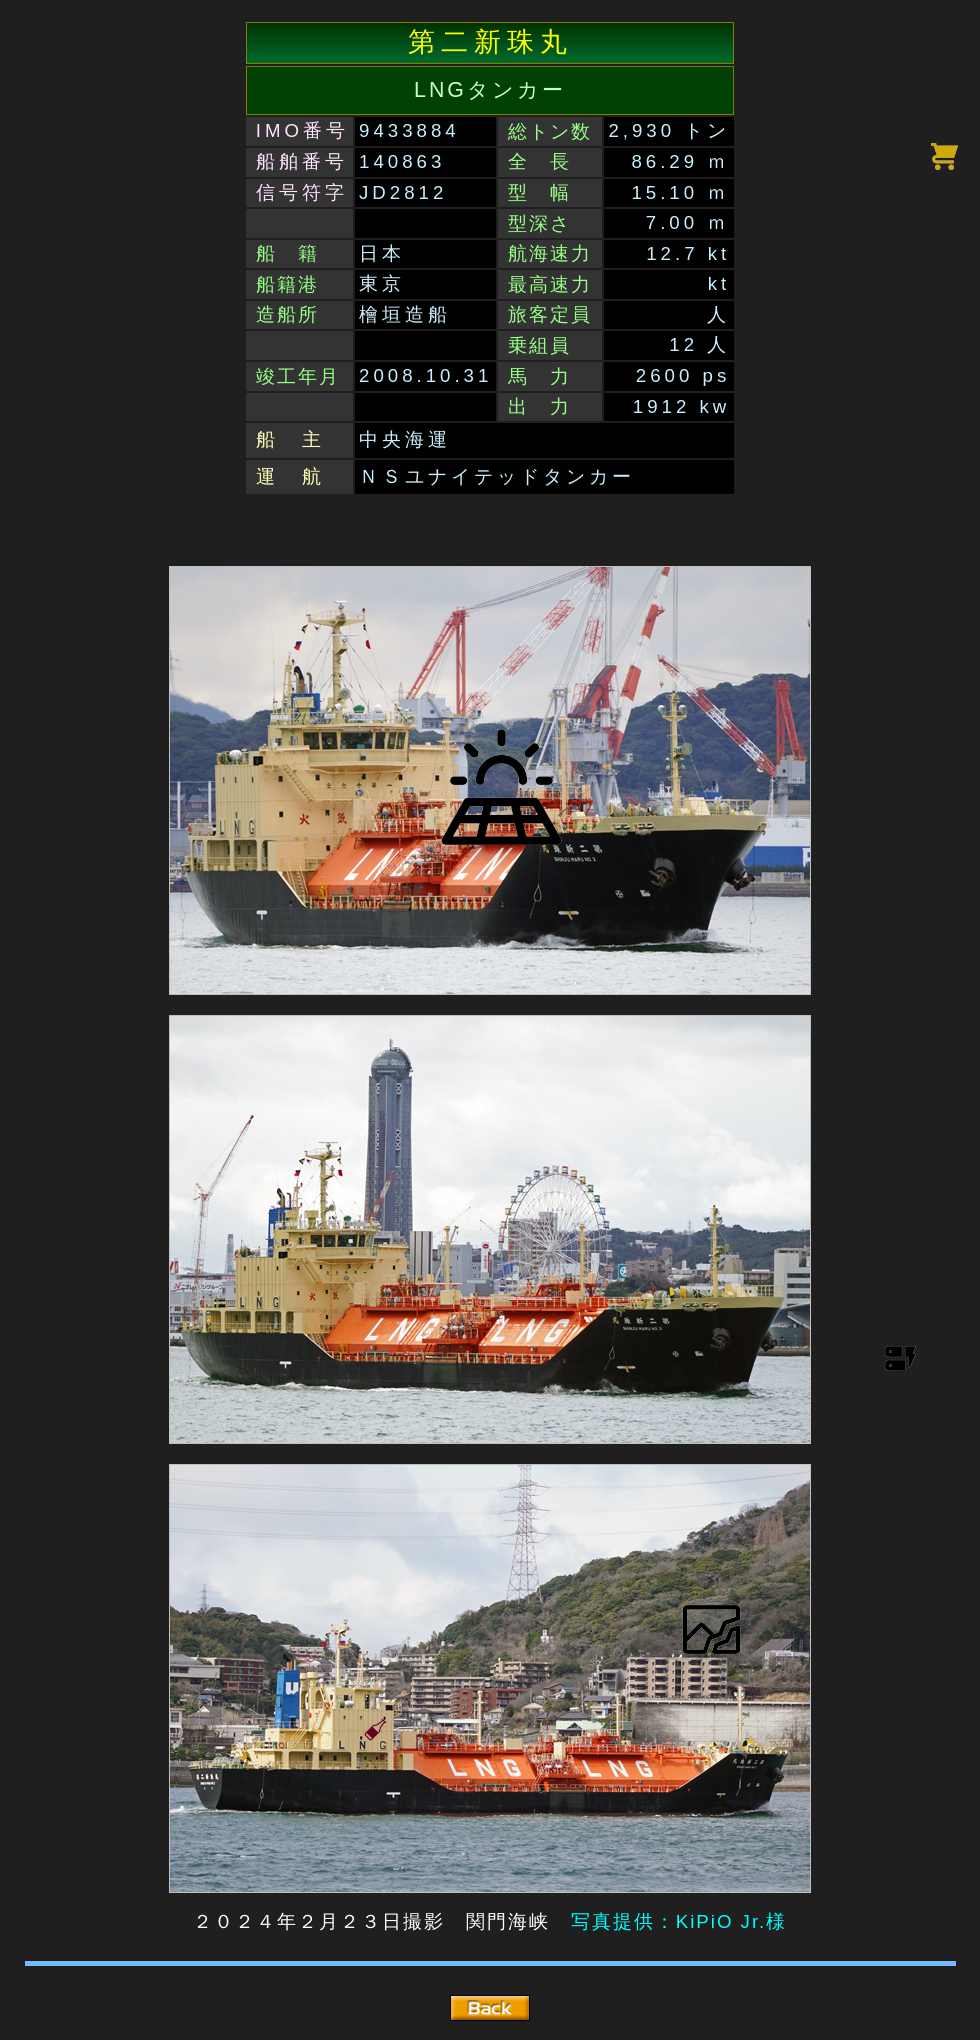  I want to click on indicates a broken or corrupted image file, so click(711, 1629).